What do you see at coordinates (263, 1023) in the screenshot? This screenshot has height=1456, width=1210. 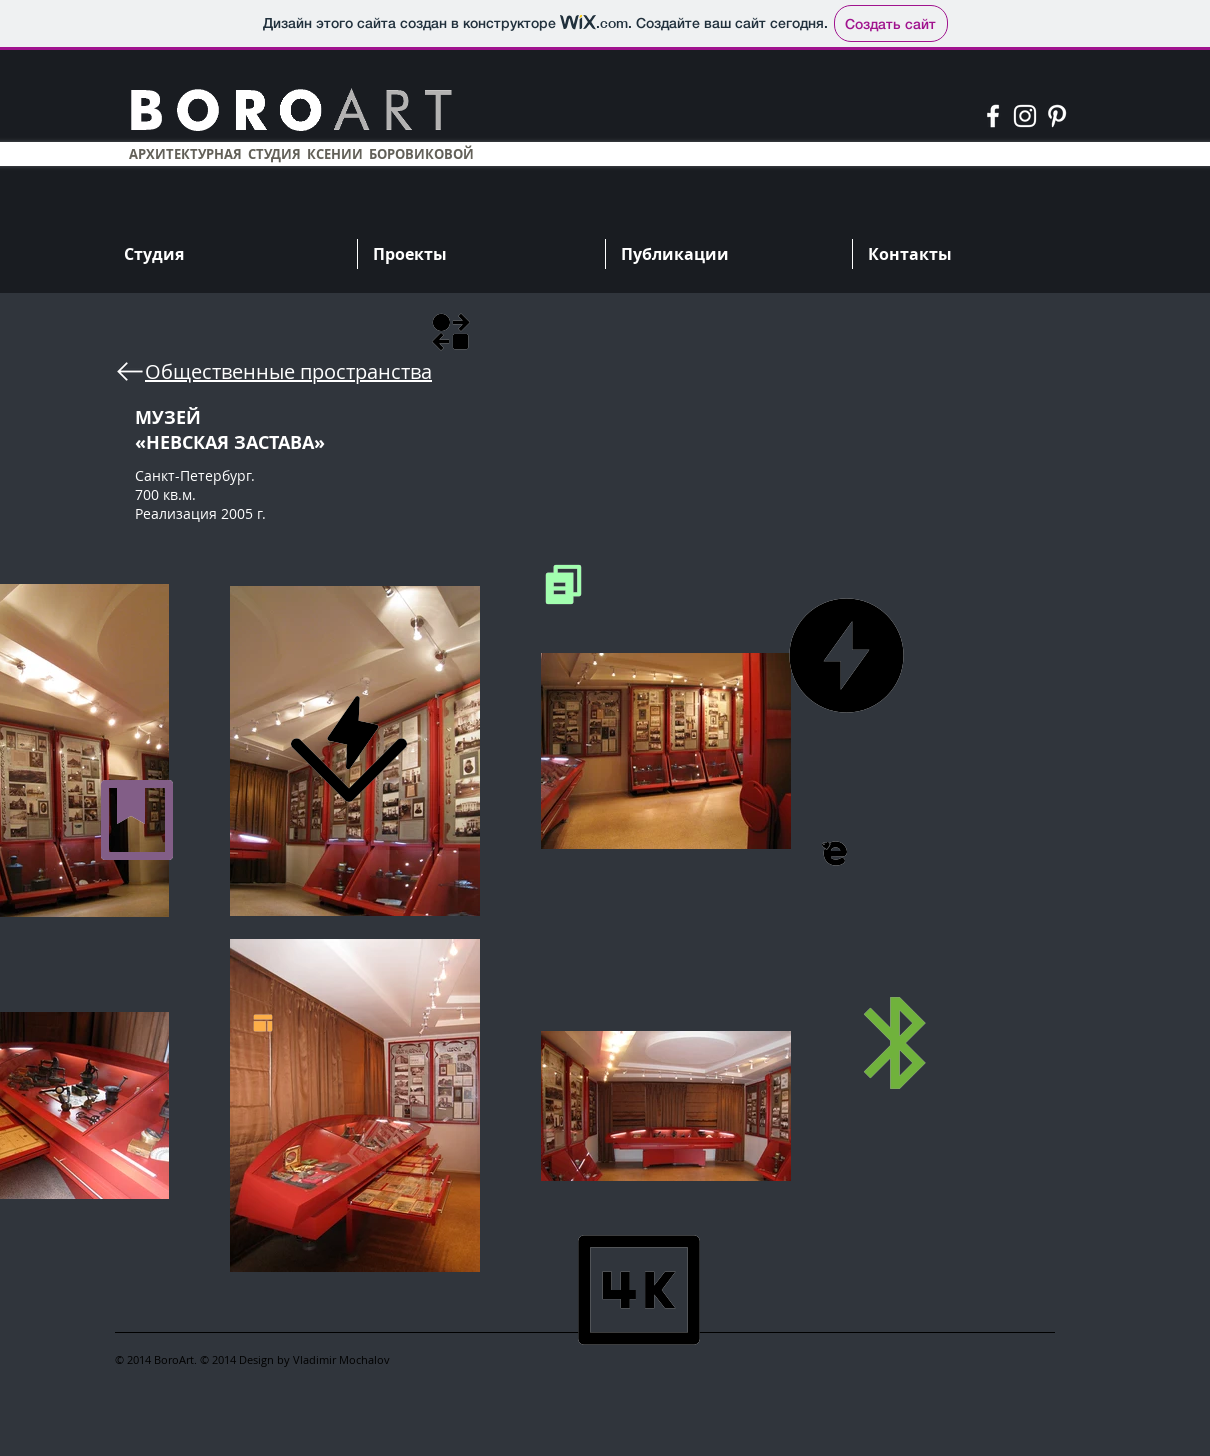 I see `switch to grid layout view` at bounding box center [263, 1023].